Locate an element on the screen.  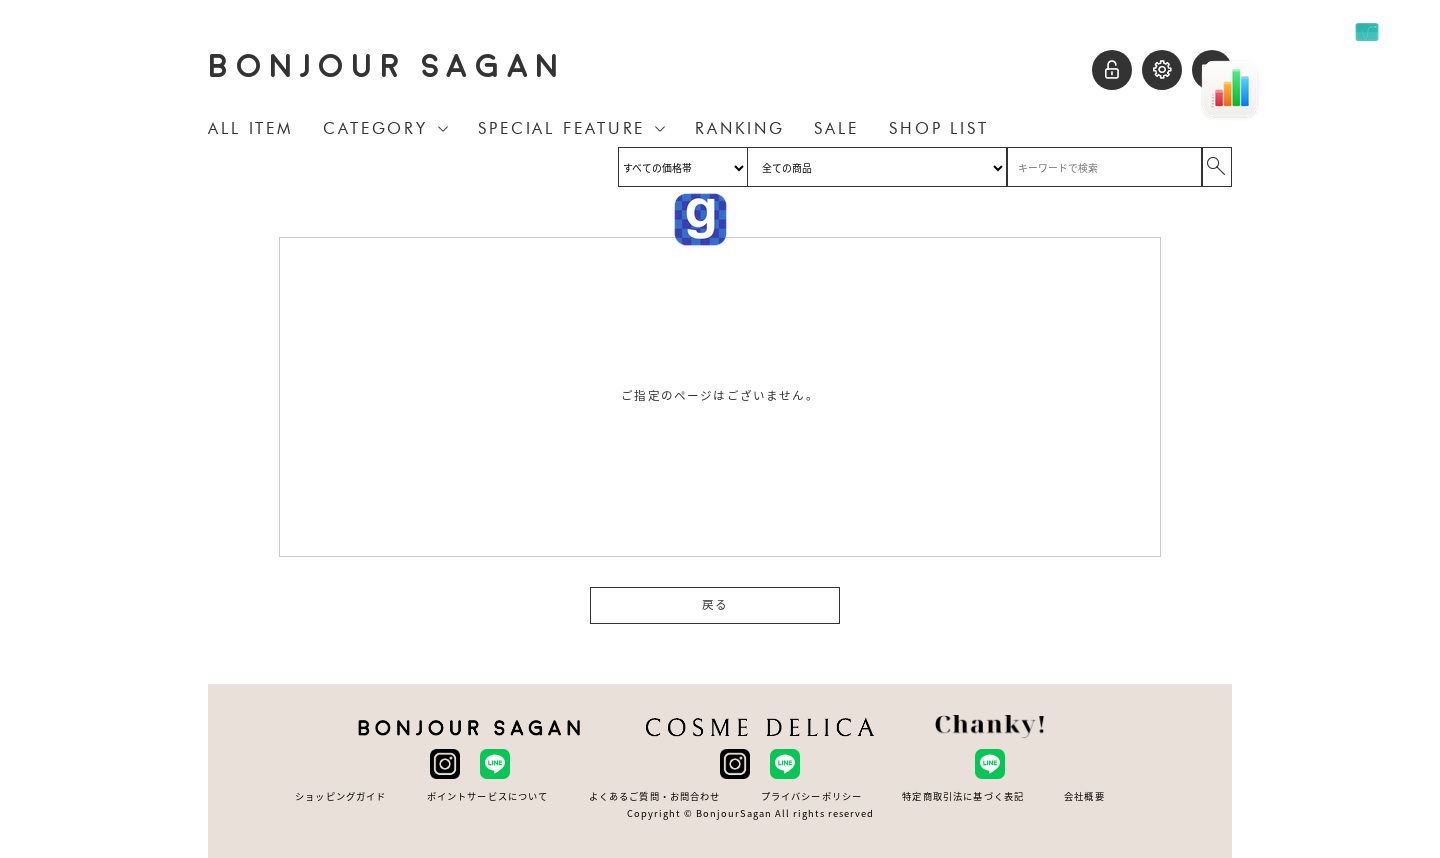
launch garry's mod game is located at coordinates (700, 219).